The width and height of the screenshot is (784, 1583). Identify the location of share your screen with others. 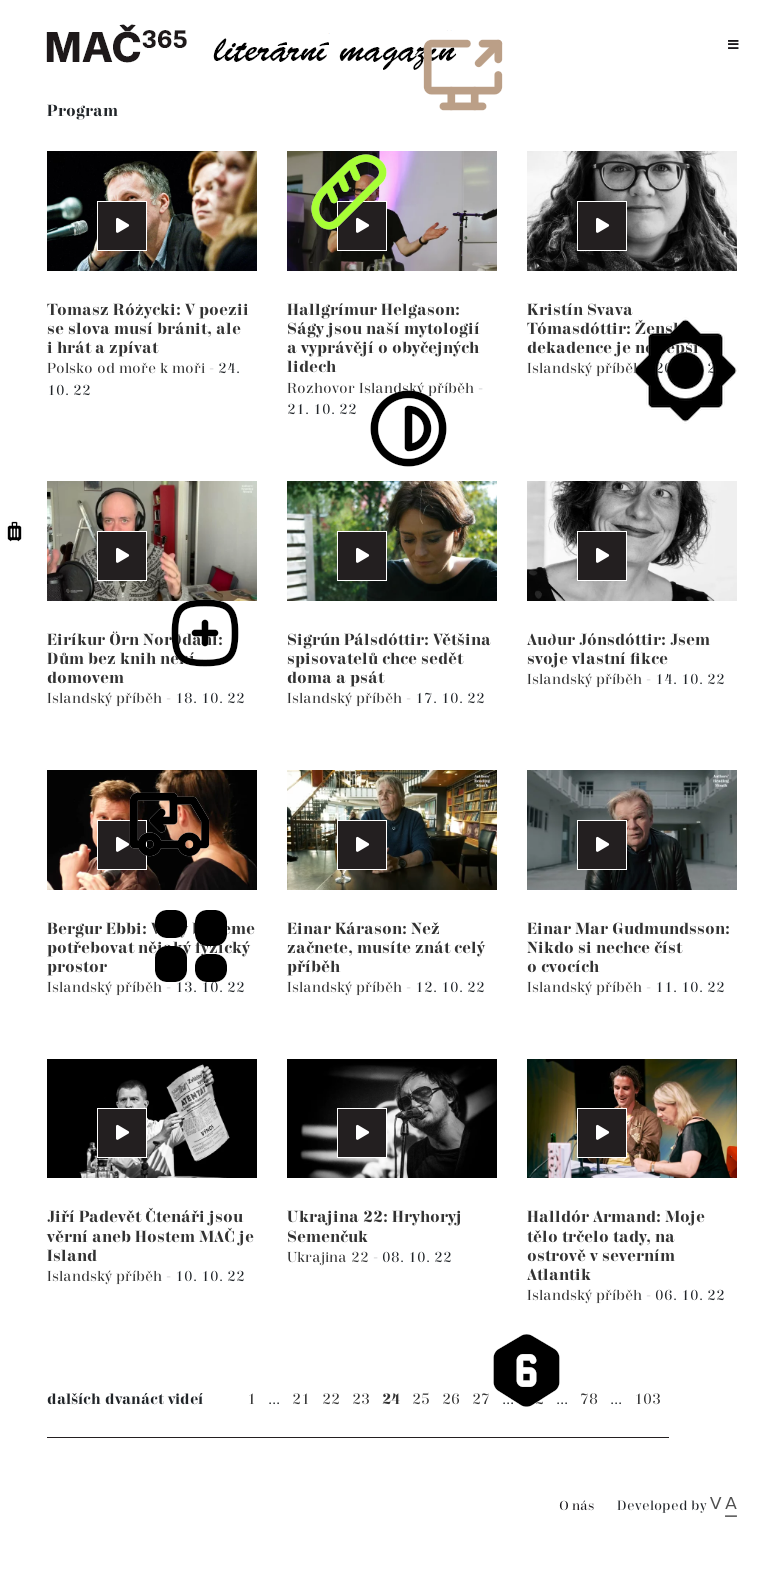
(463, 75).